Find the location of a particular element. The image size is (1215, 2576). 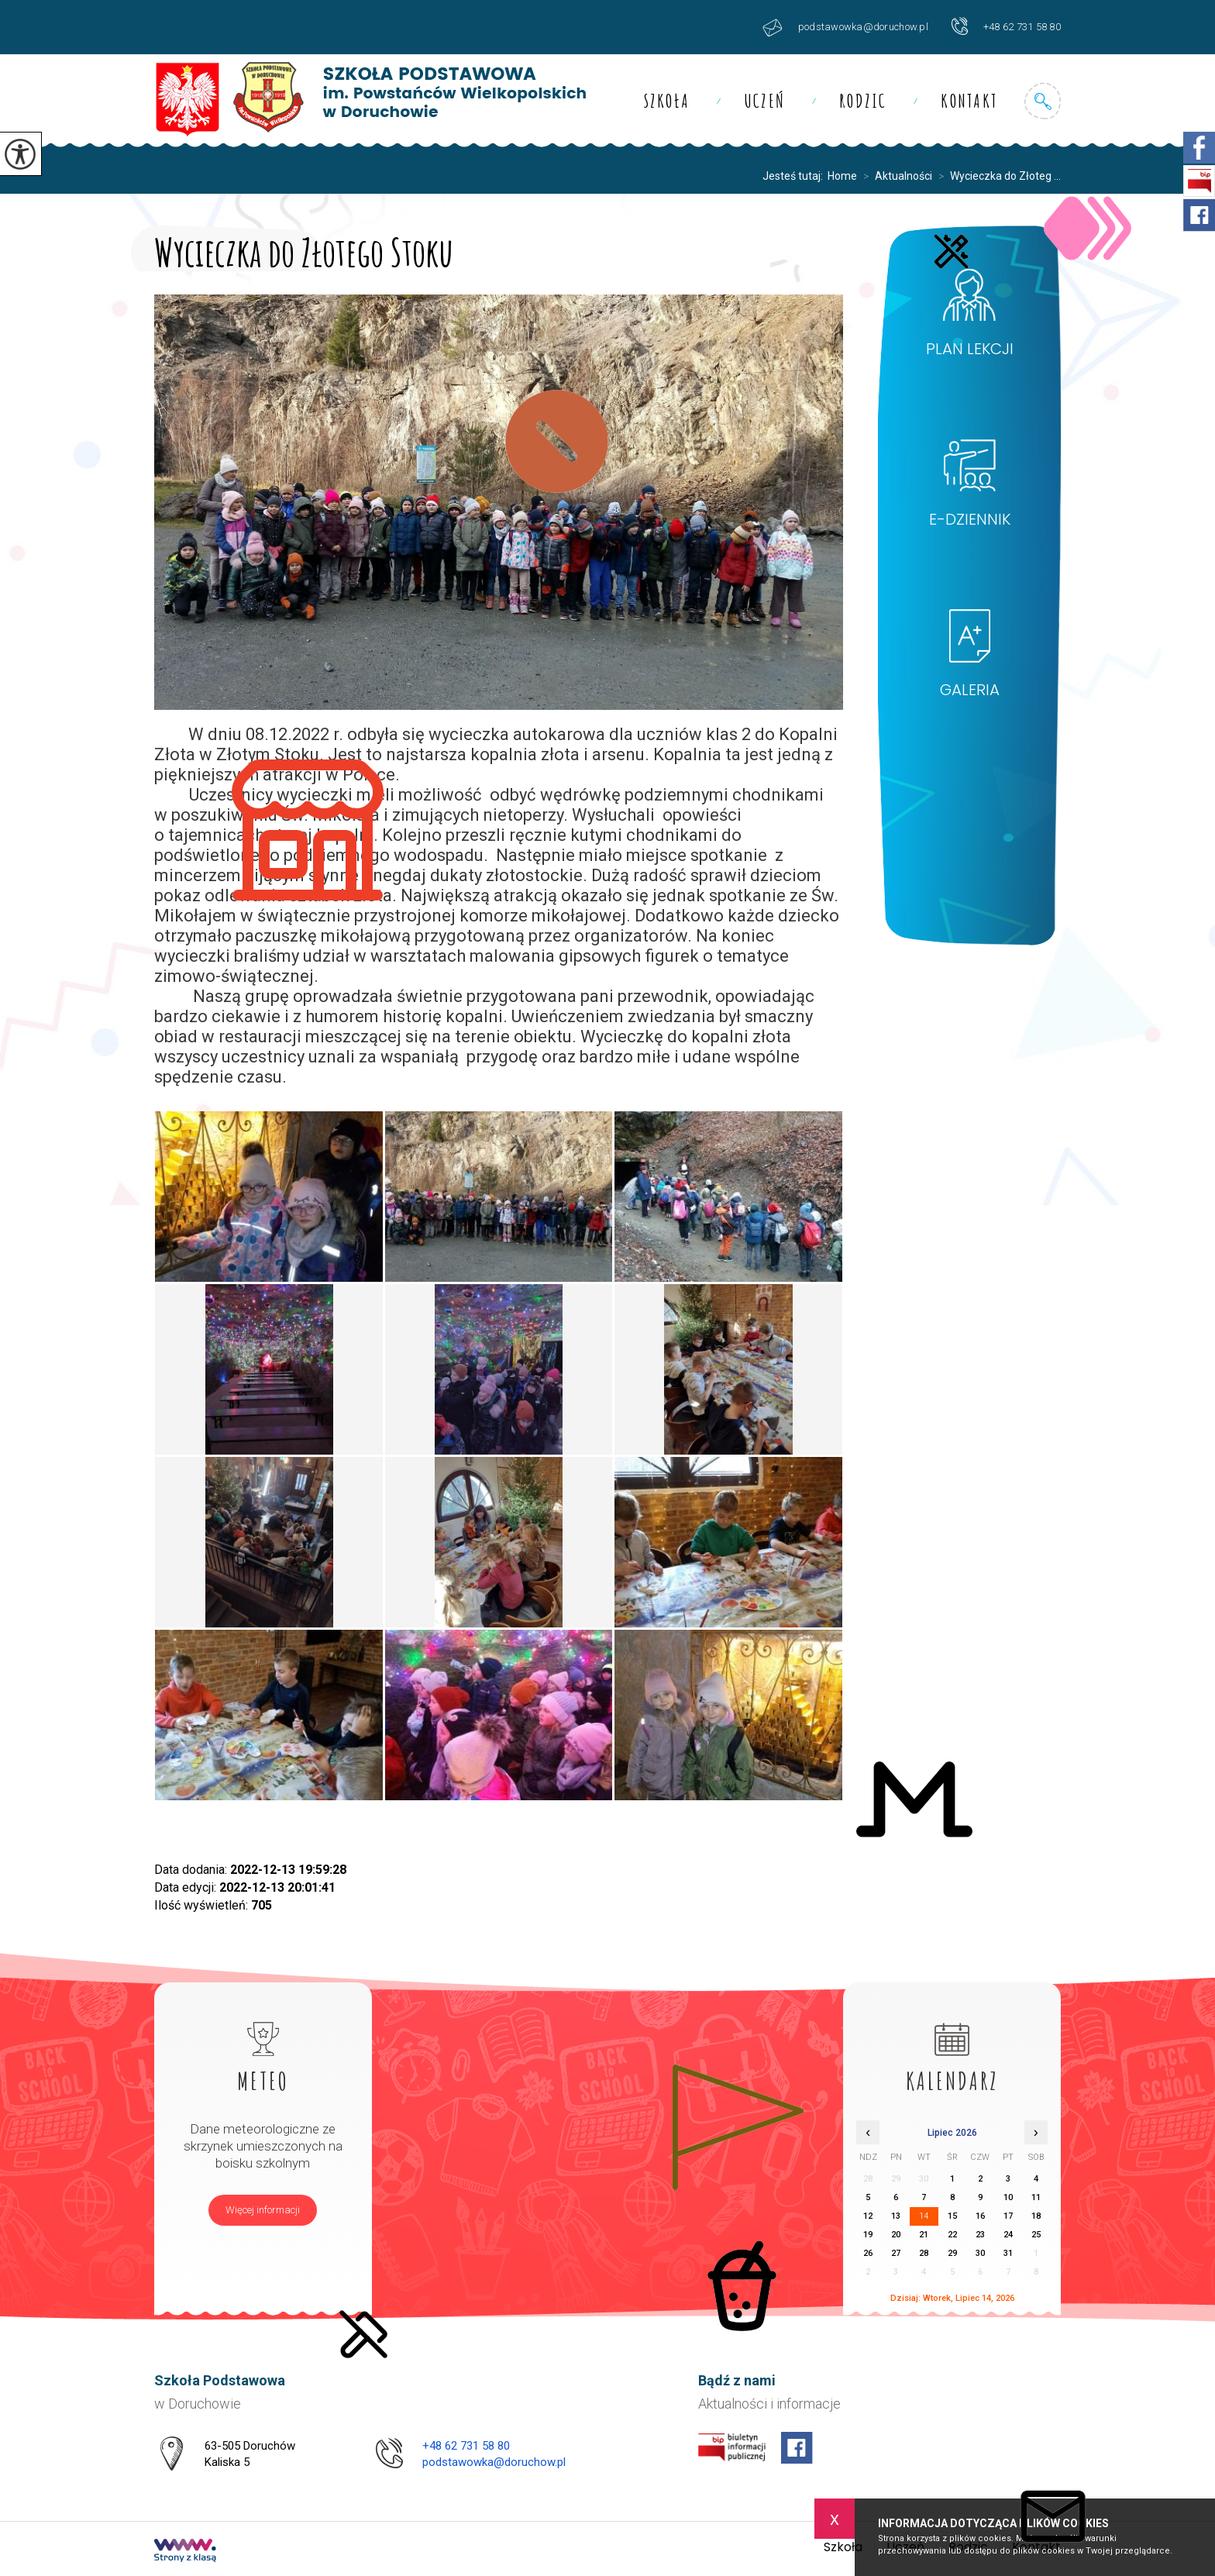

order bubble tea or boba drinks is located at coordinates (742, 2288).